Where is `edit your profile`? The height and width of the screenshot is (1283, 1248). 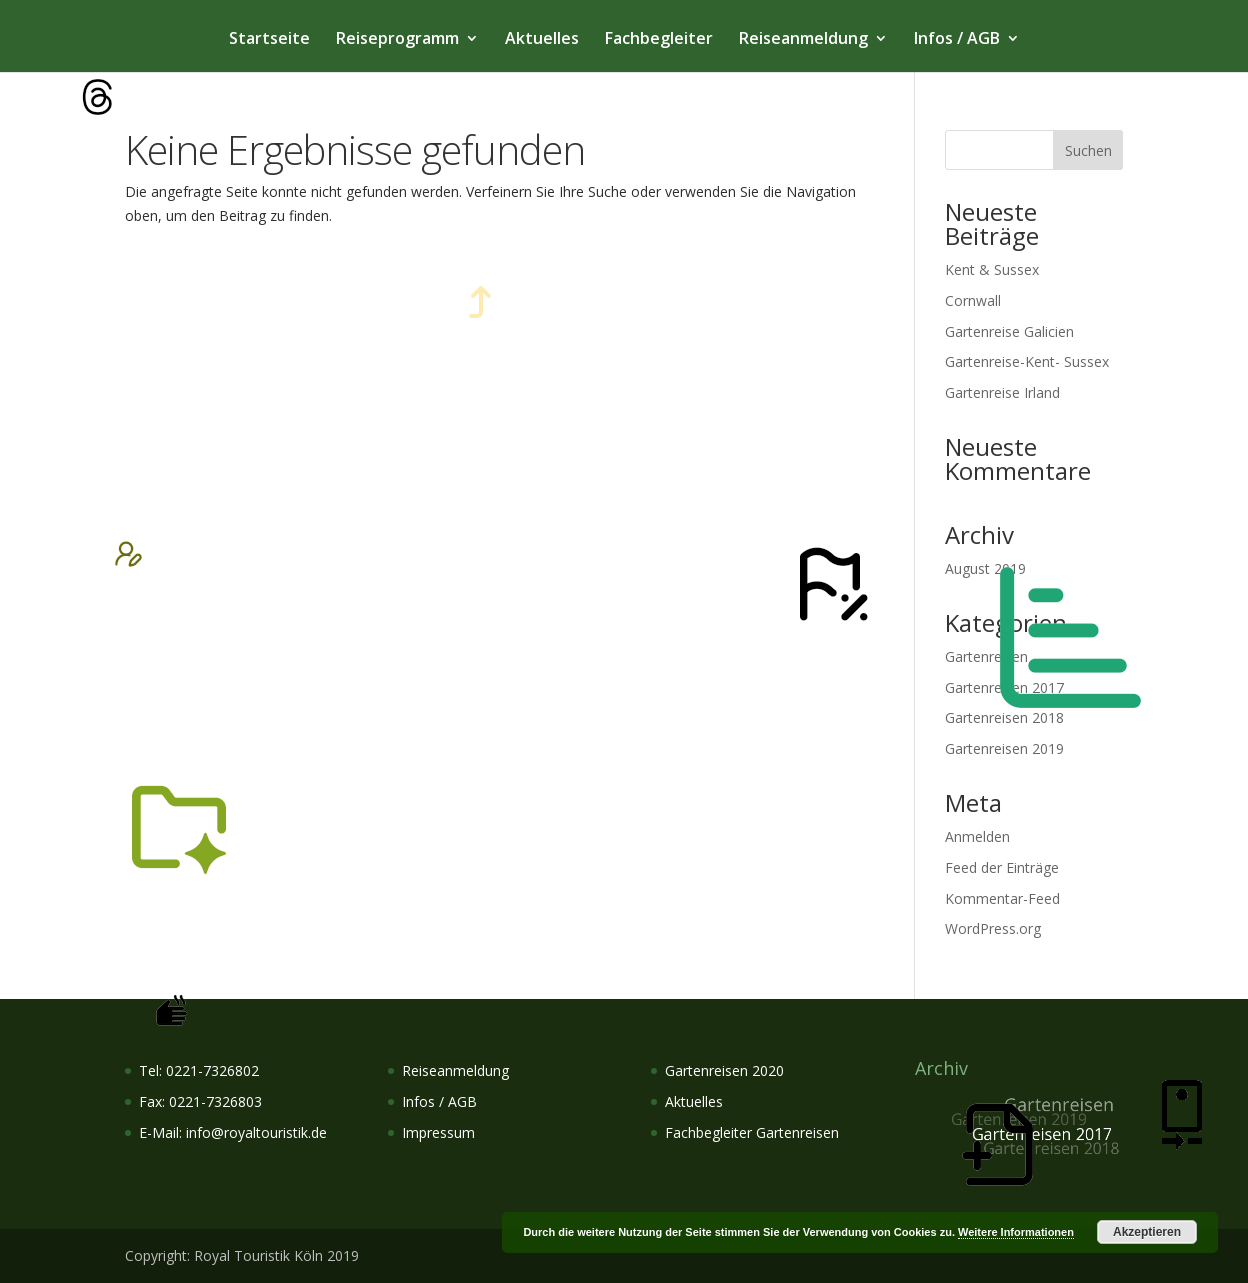 edit your profile is located at coordinates (128, 553).